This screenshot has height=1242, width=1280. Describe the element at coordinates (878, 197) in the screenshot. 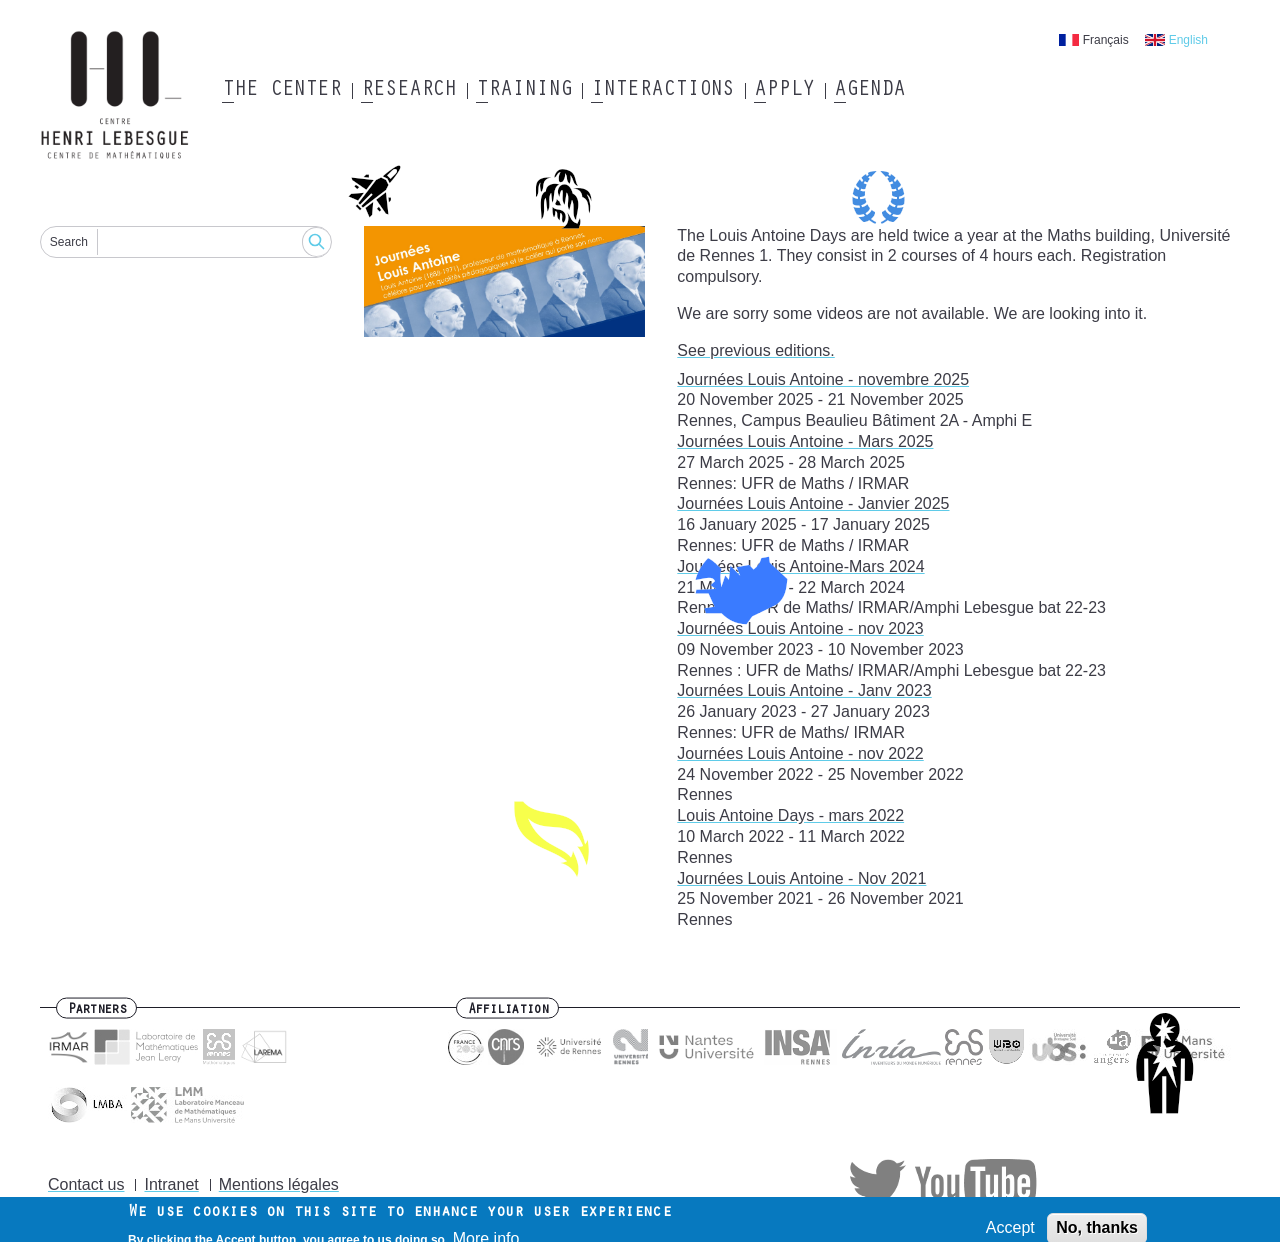

I see `indicates achievement or award earned` at that location.